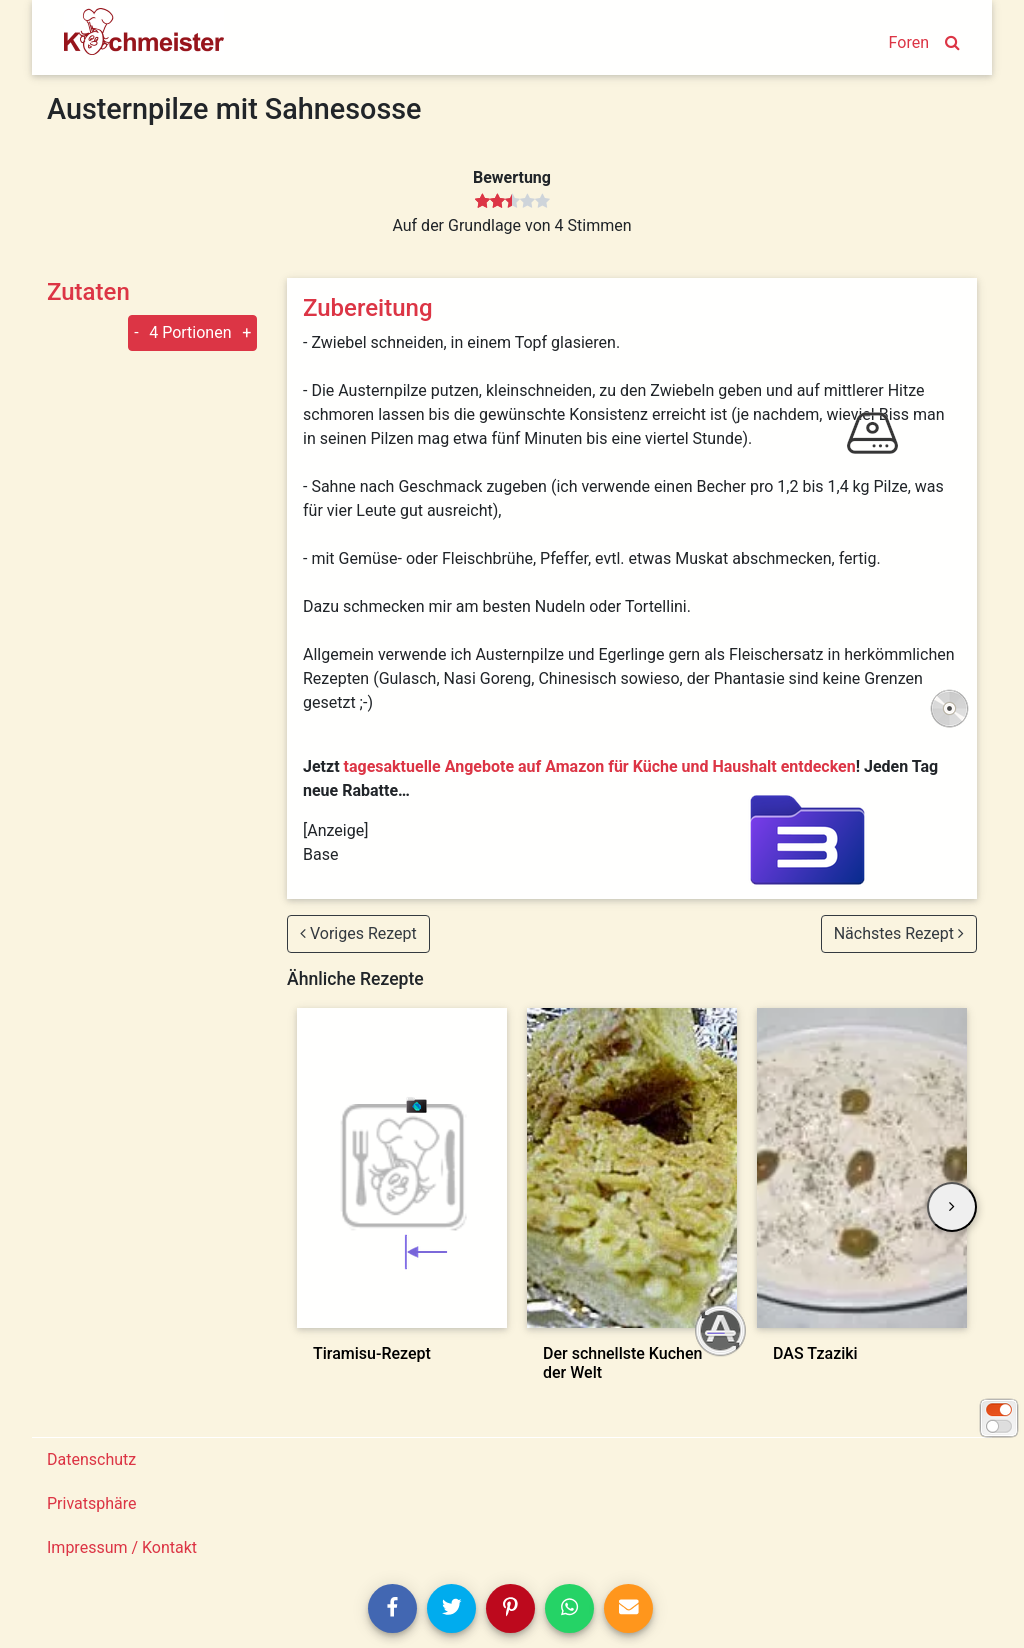 The height and width of the screenshot is (1648, 1024). I want to click on check for available software updates, so click(720, 1330).